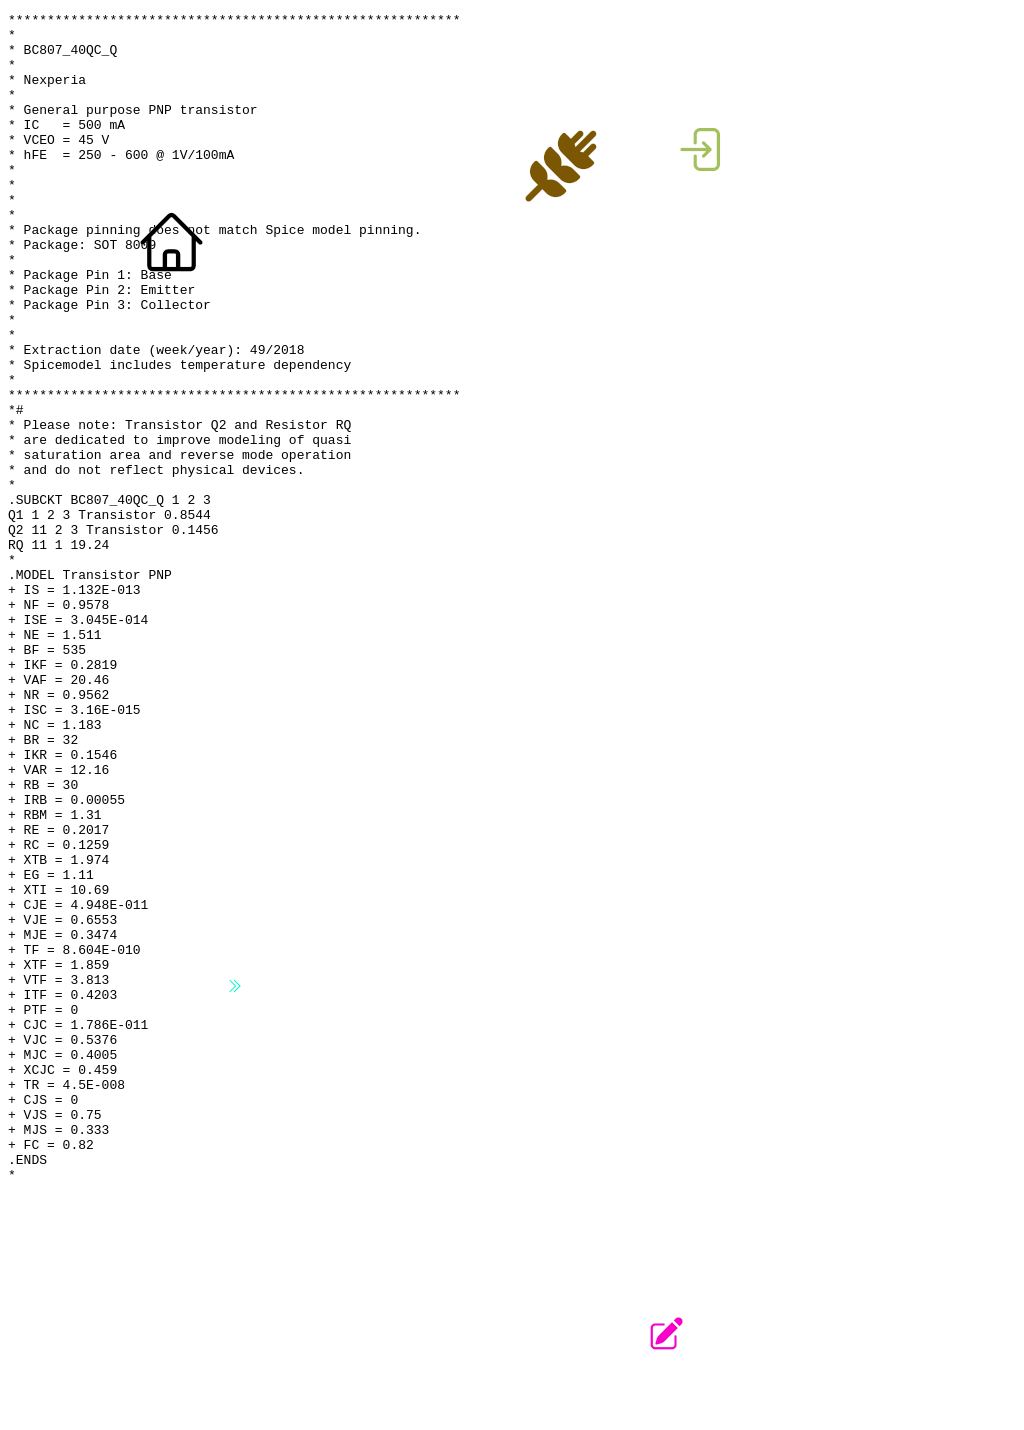 The height and width of the screenshot is (1430, 1024). Describe the element at coordinates (666, 1334) in the screenshot. I see `edit or compose a new document` at that location.